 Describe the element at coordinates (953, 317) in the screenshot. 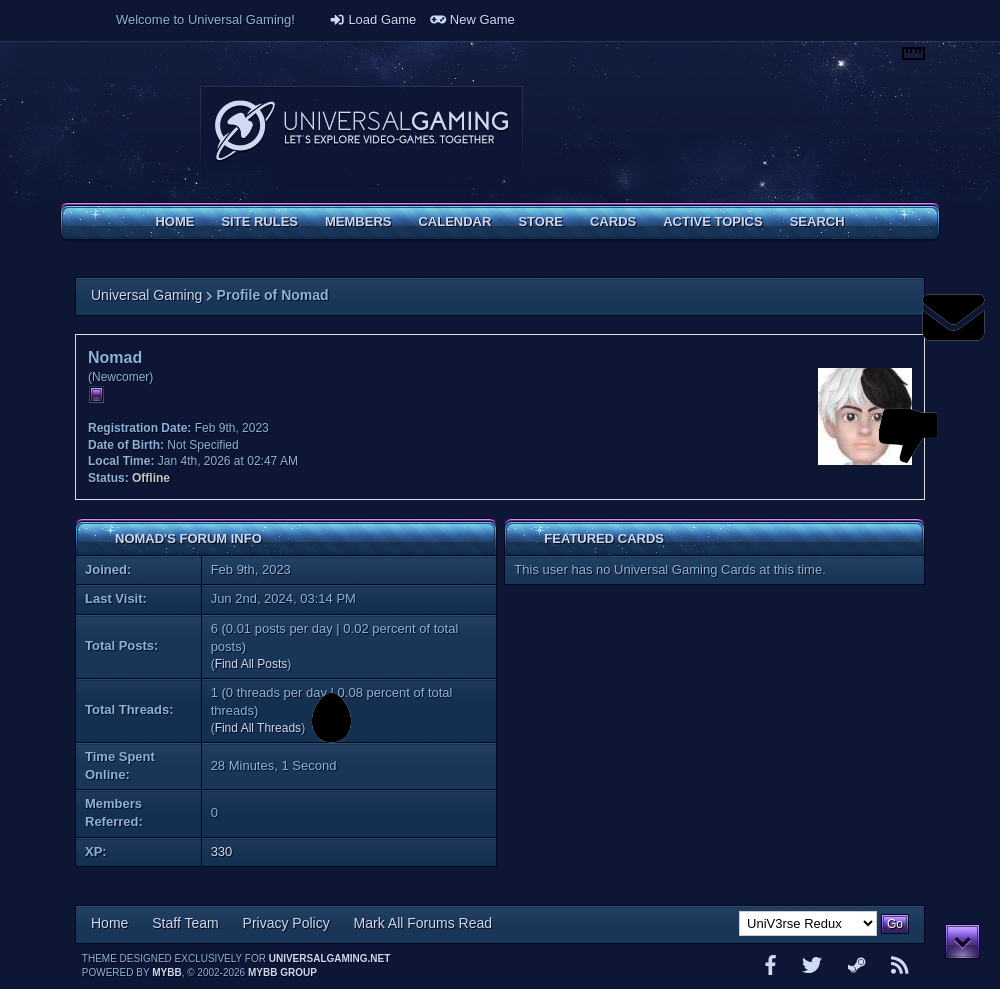

I see `open your inbox` at that location.